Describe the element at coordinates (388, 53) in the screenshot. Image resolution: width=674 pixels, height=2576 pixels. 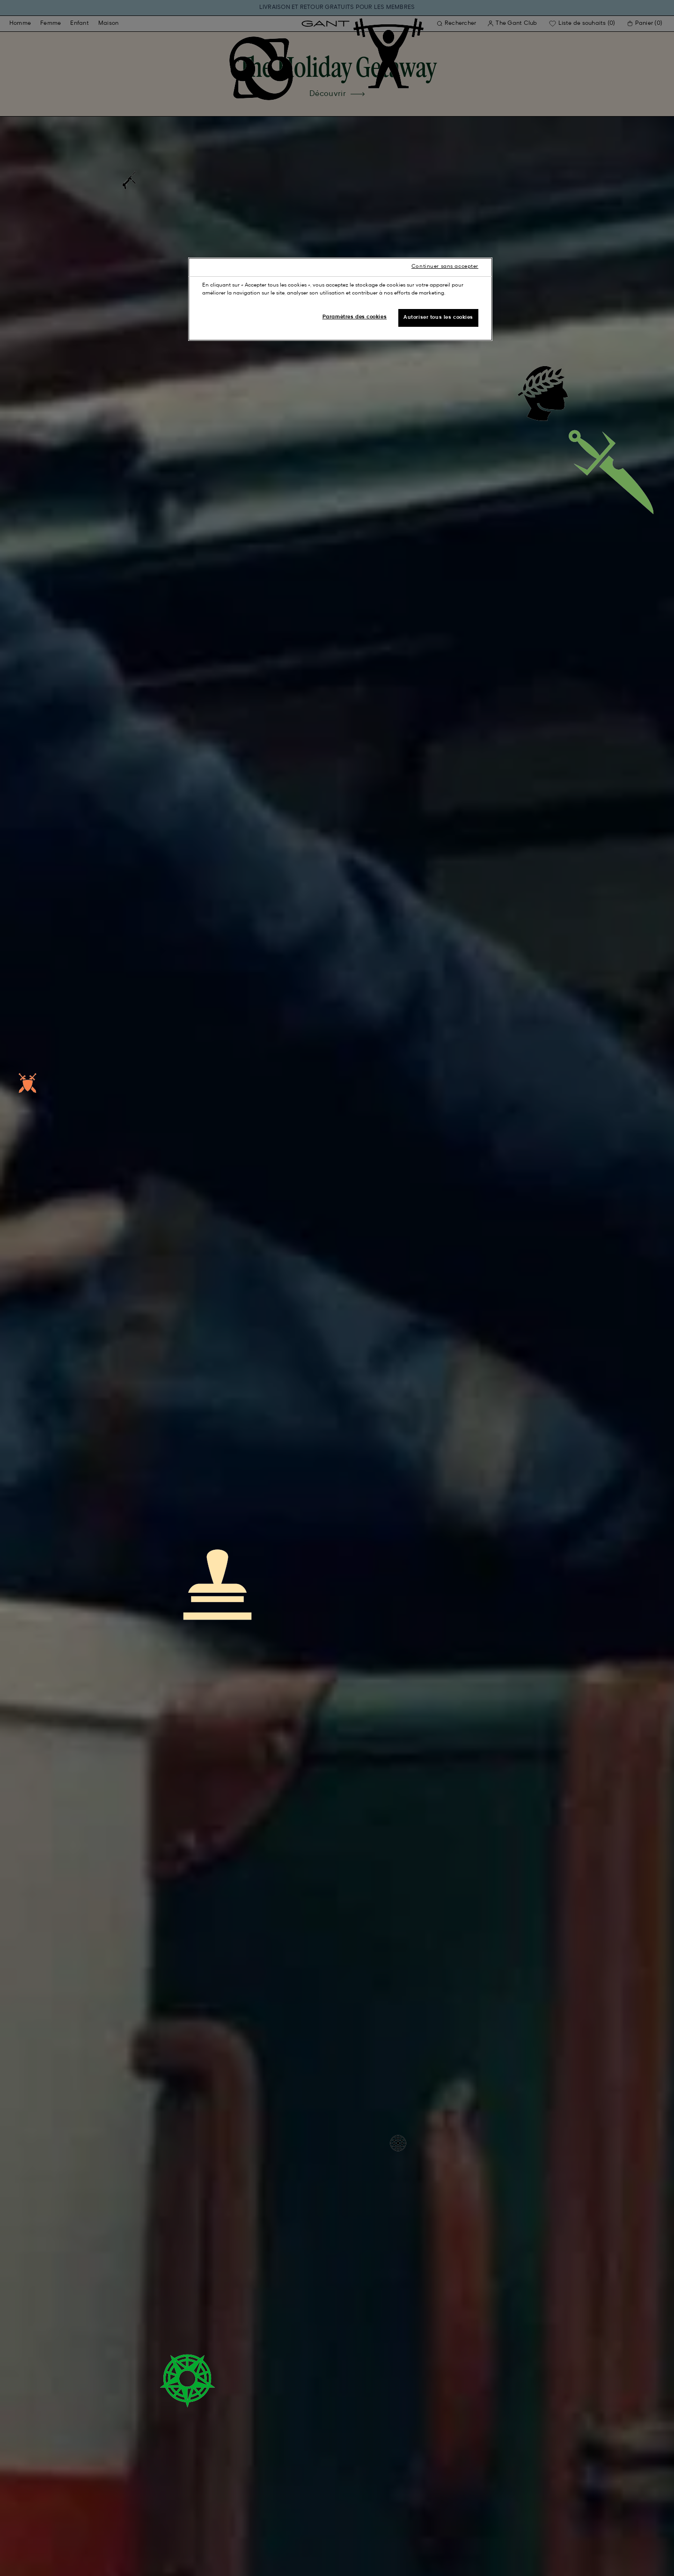
I see `access workout or exercise tracking` at that location.